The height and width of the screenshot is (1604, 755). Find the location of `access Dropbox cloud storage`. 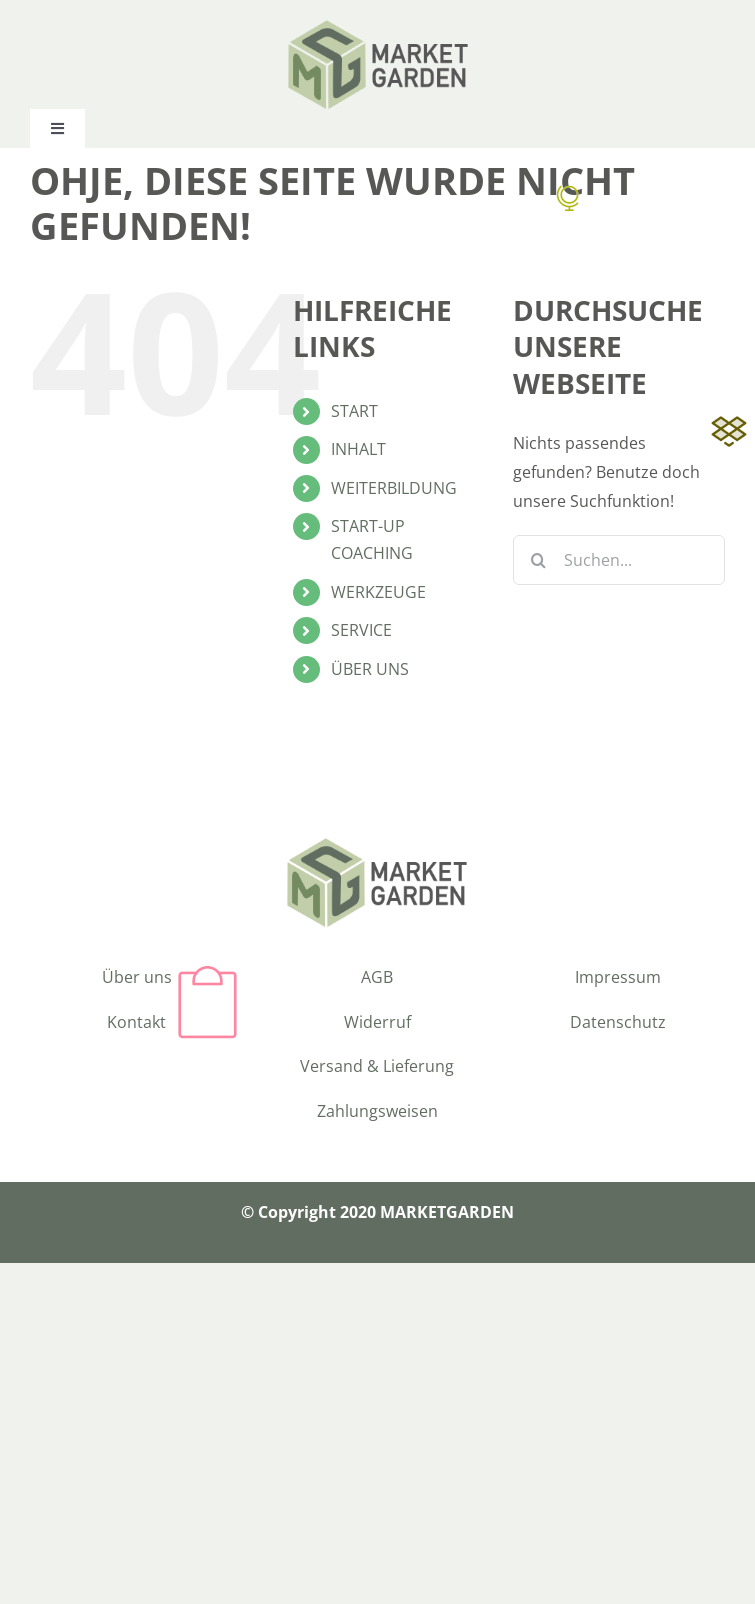

access Dropbox cloud storage is located at coordinates (729, 430).